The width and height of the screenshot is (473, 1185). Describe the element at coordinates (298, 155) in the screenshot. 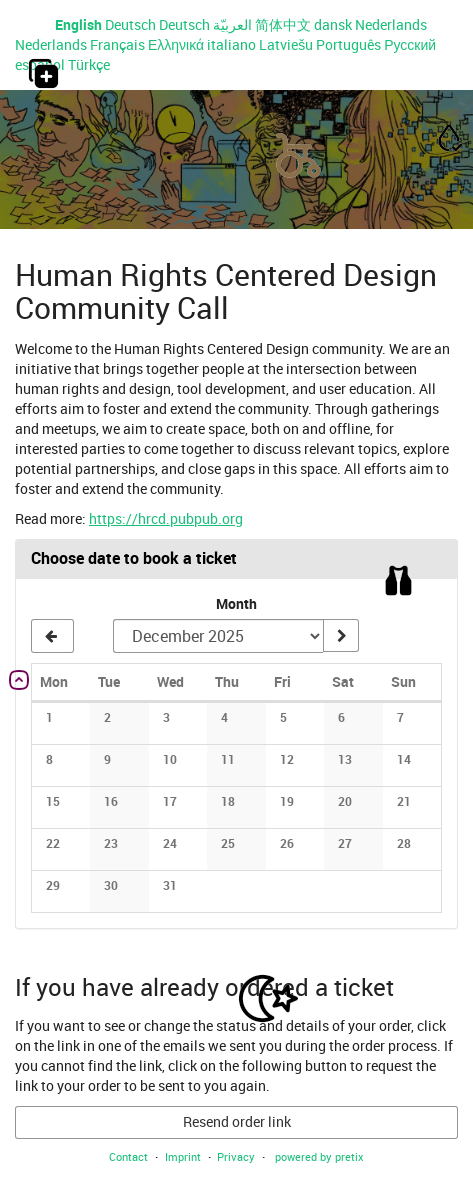

I see `indicates wheelchair accessibility available` at that location.